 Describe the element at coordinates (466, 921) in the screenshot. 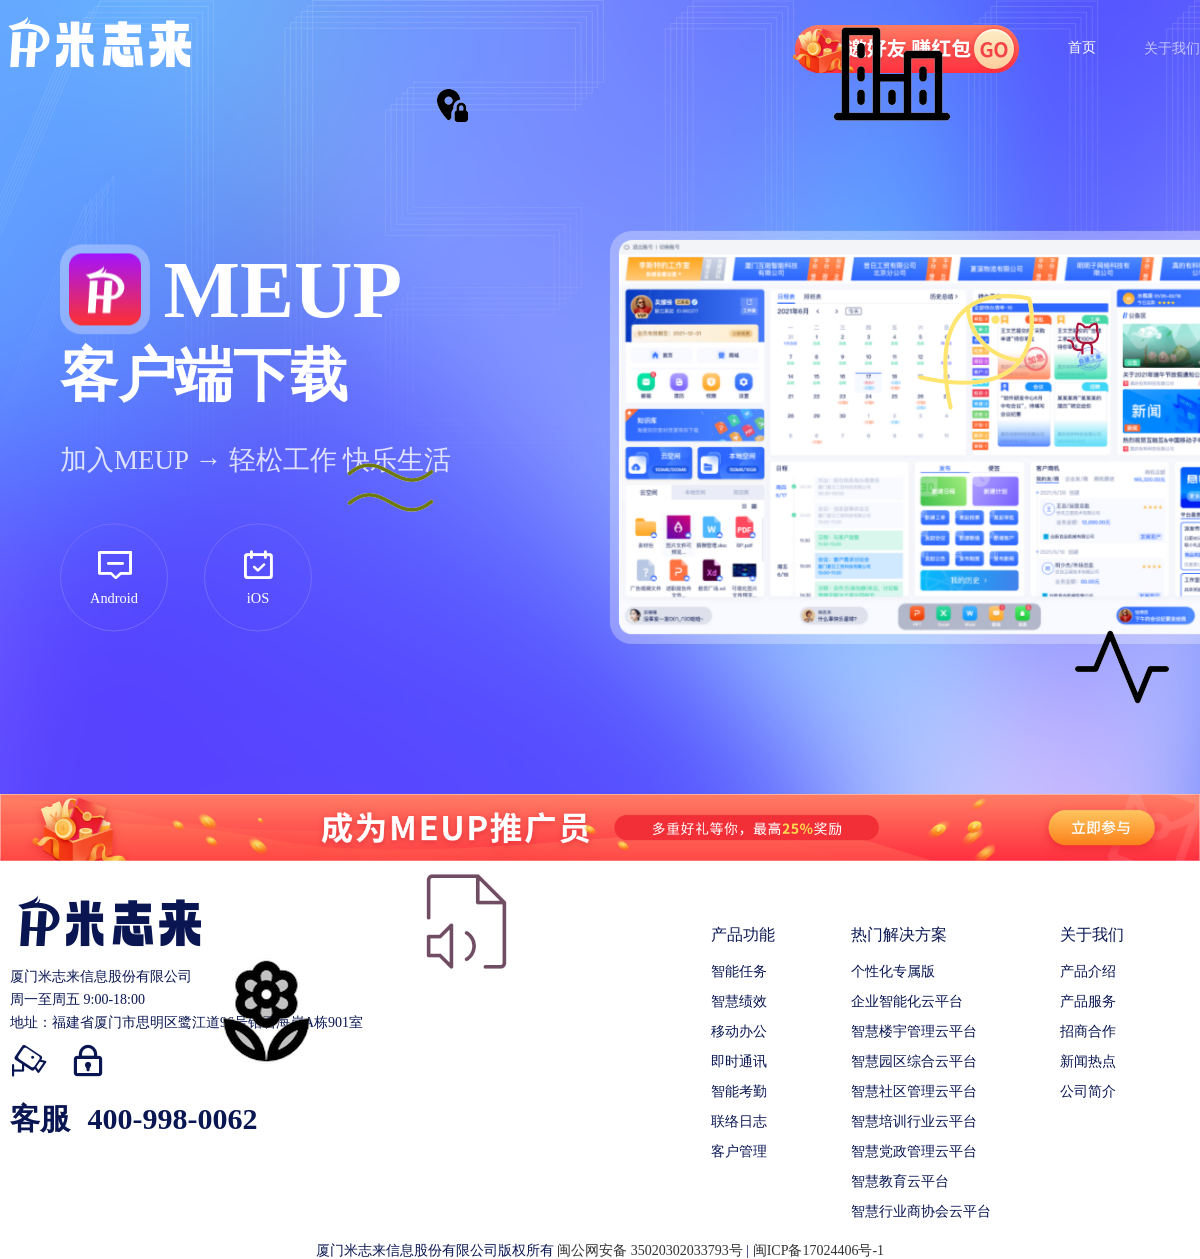

I see `open an audio file` at that location.